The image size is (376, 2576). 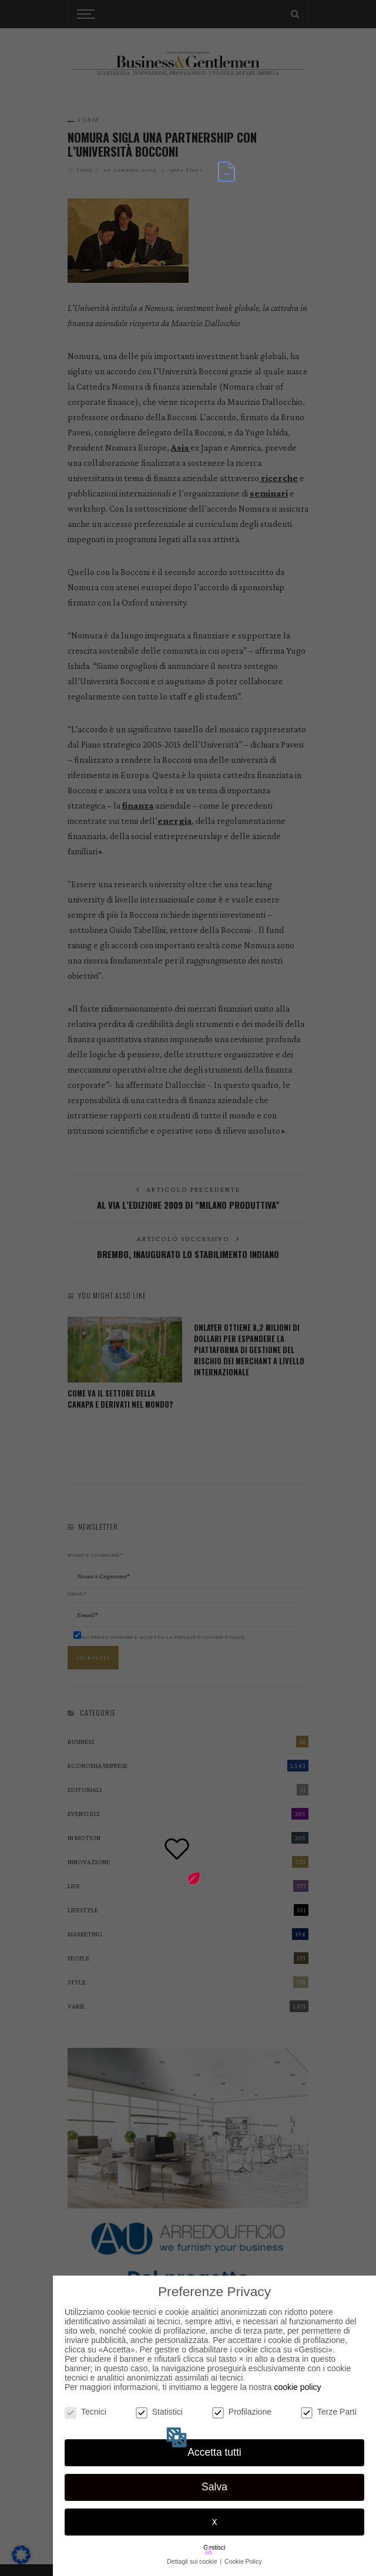 I want to click on remove a file from the list, so click(x=226, y=171).